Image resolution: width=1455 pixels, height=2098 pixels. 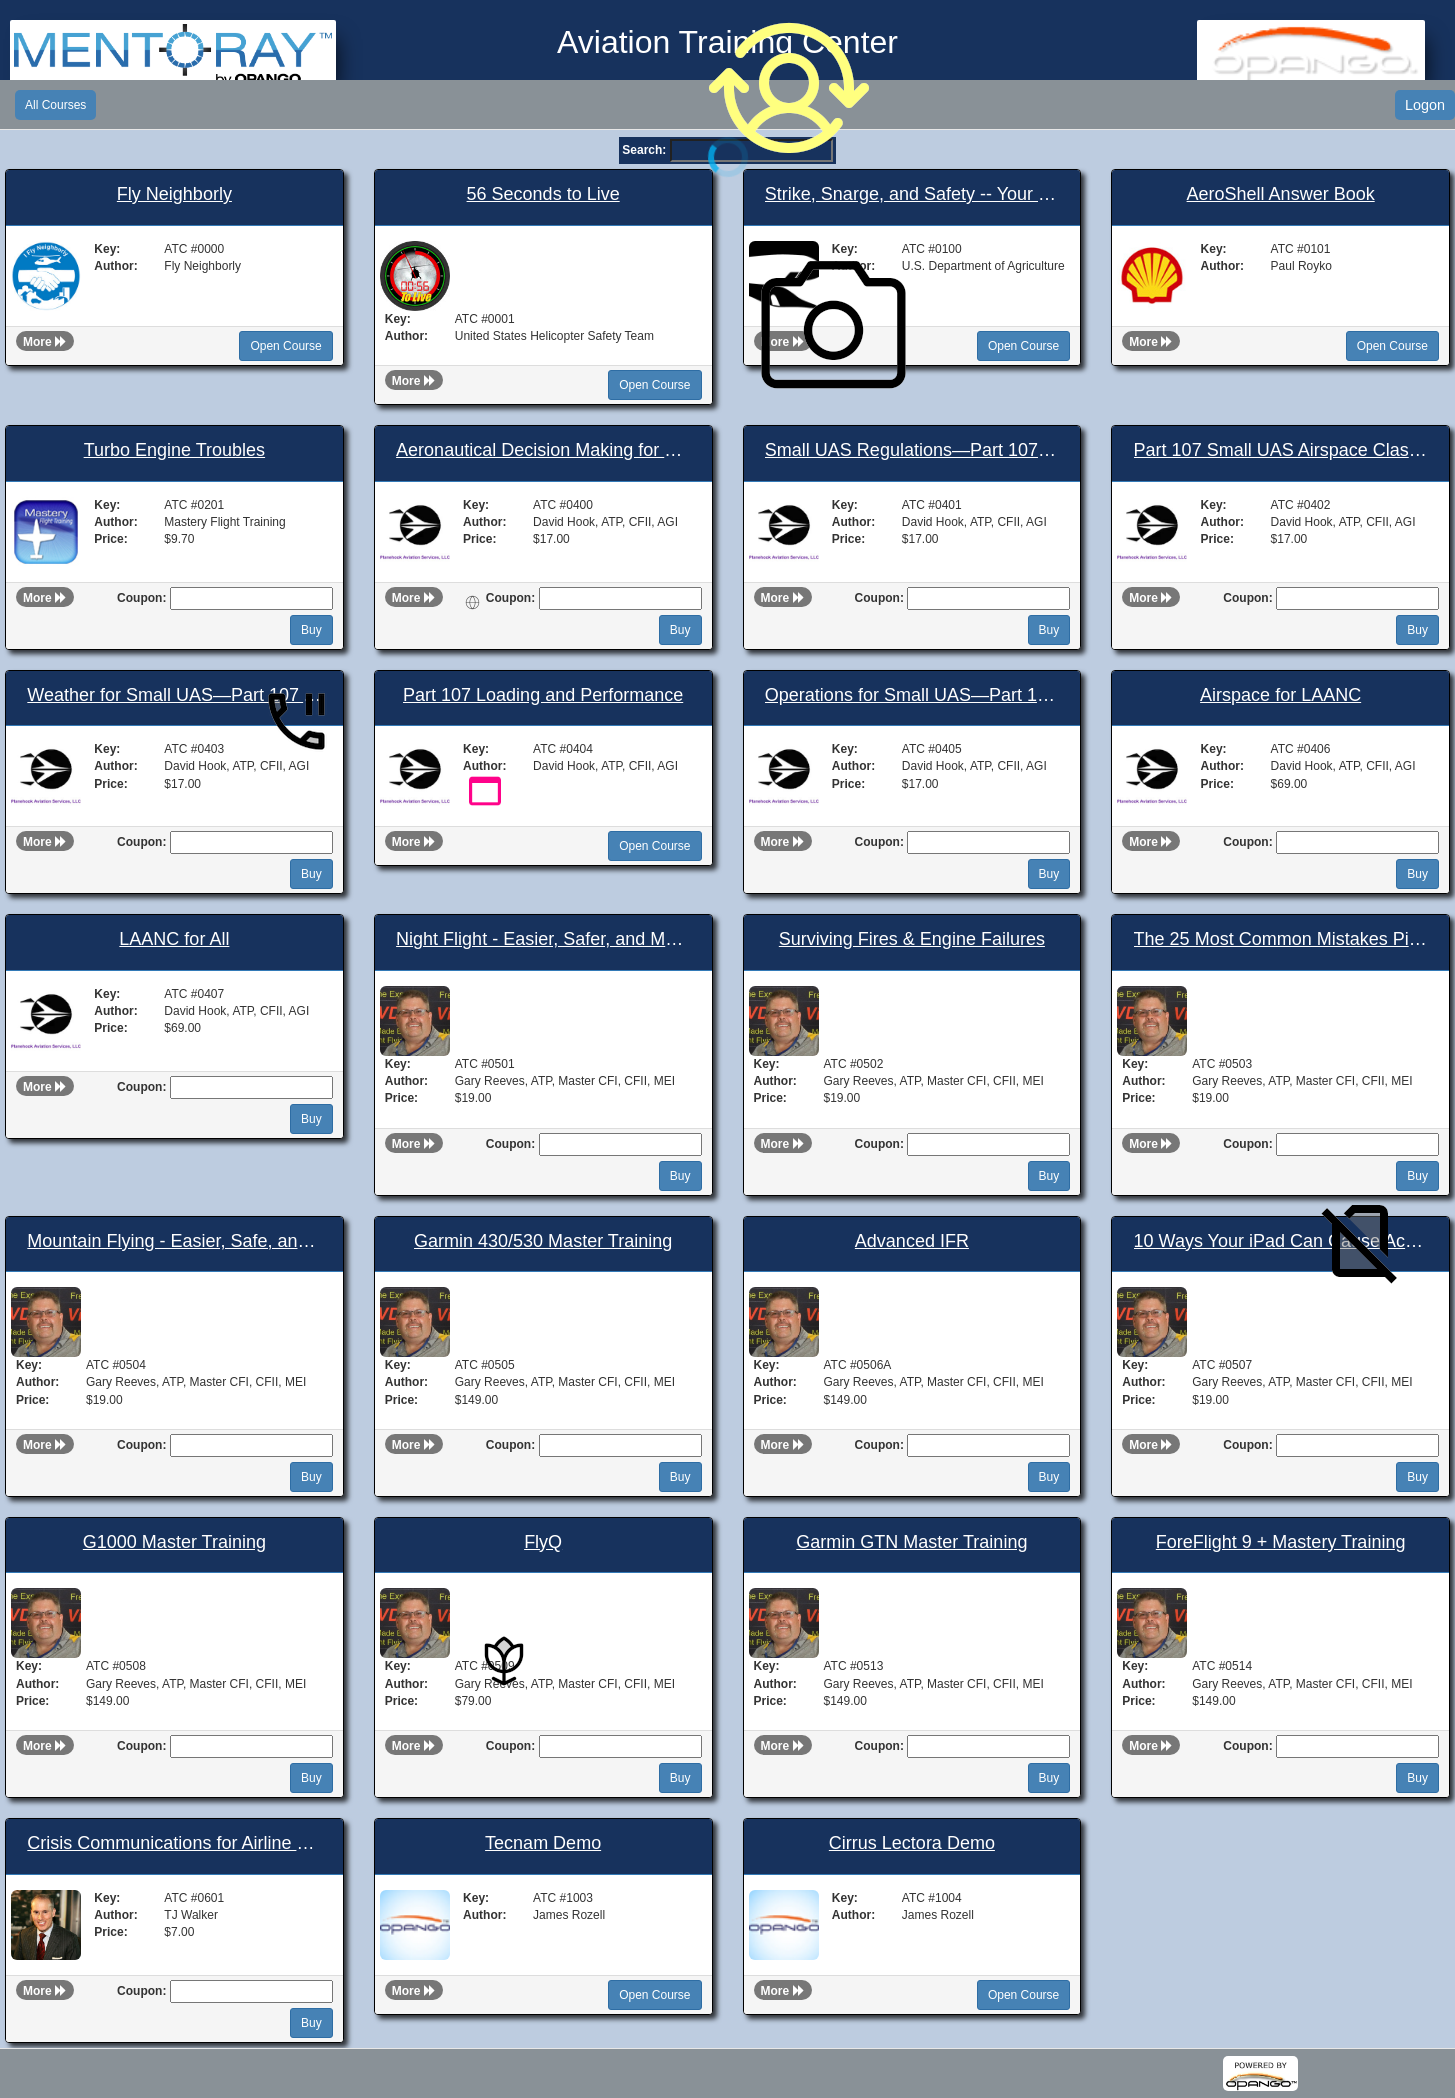 What do you see at coordinates (485, 791) in the screenshot?
I see `open a new window` at bounding box center [485, 791].